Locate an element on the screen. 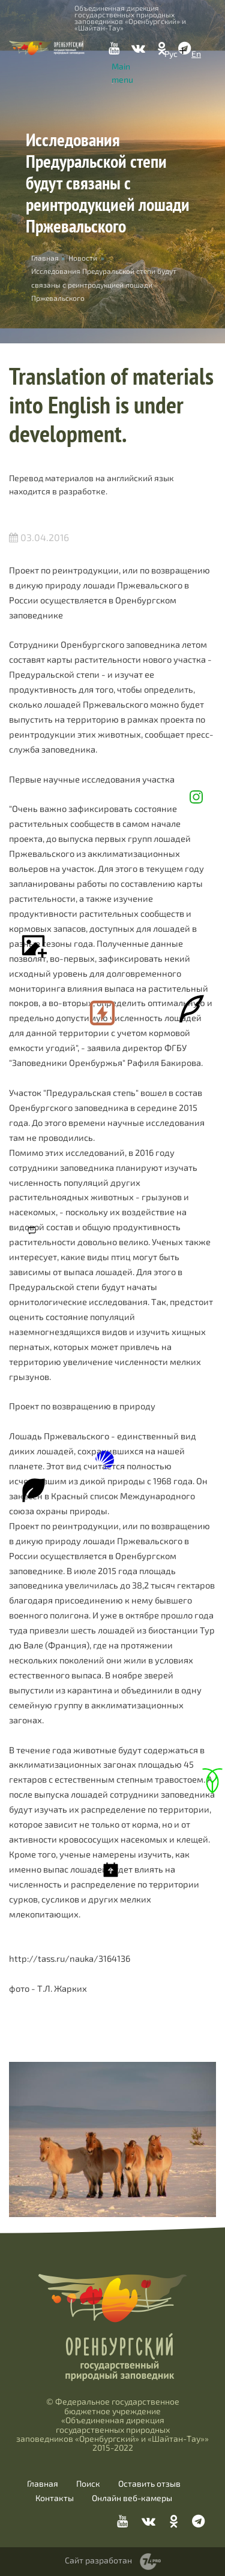 The image size is (225, 2576). cockroach labs company logo is located at coordinates (212, 1781).